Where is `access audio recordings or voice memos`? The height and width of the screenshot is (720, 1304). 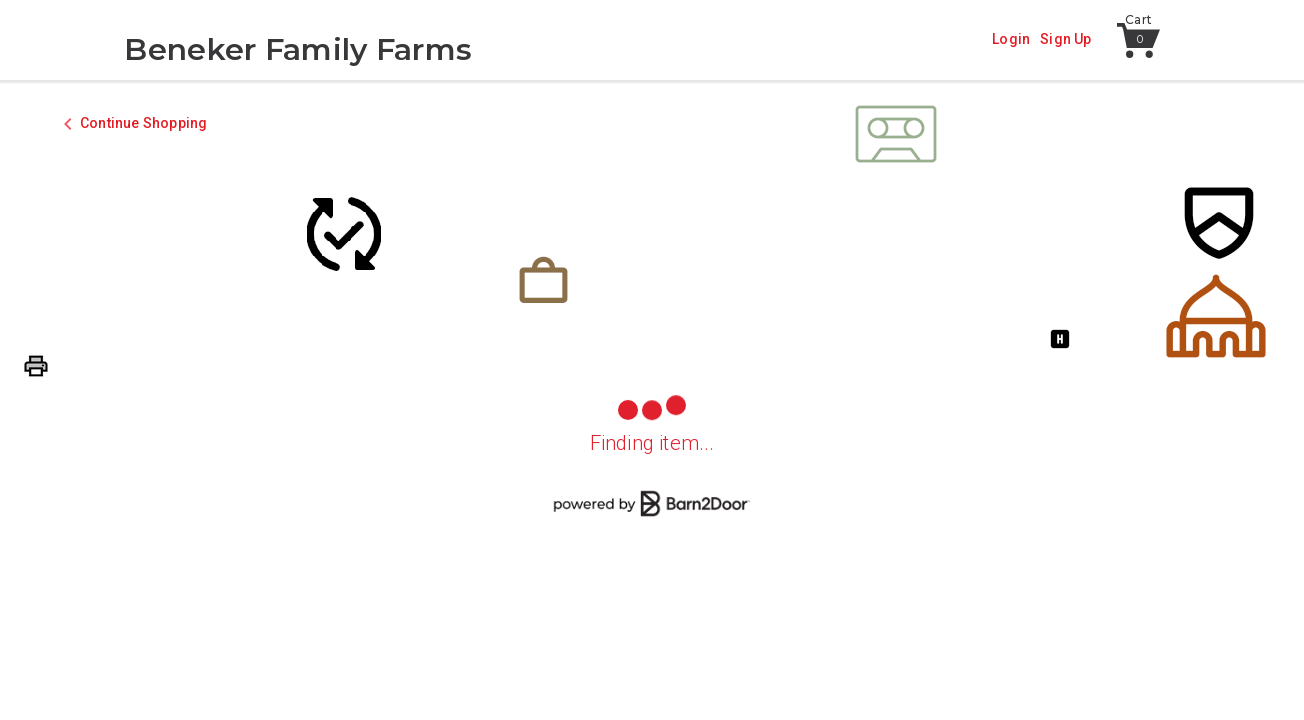 access audio recordings or voice memos is located at coordinates (896, 134).